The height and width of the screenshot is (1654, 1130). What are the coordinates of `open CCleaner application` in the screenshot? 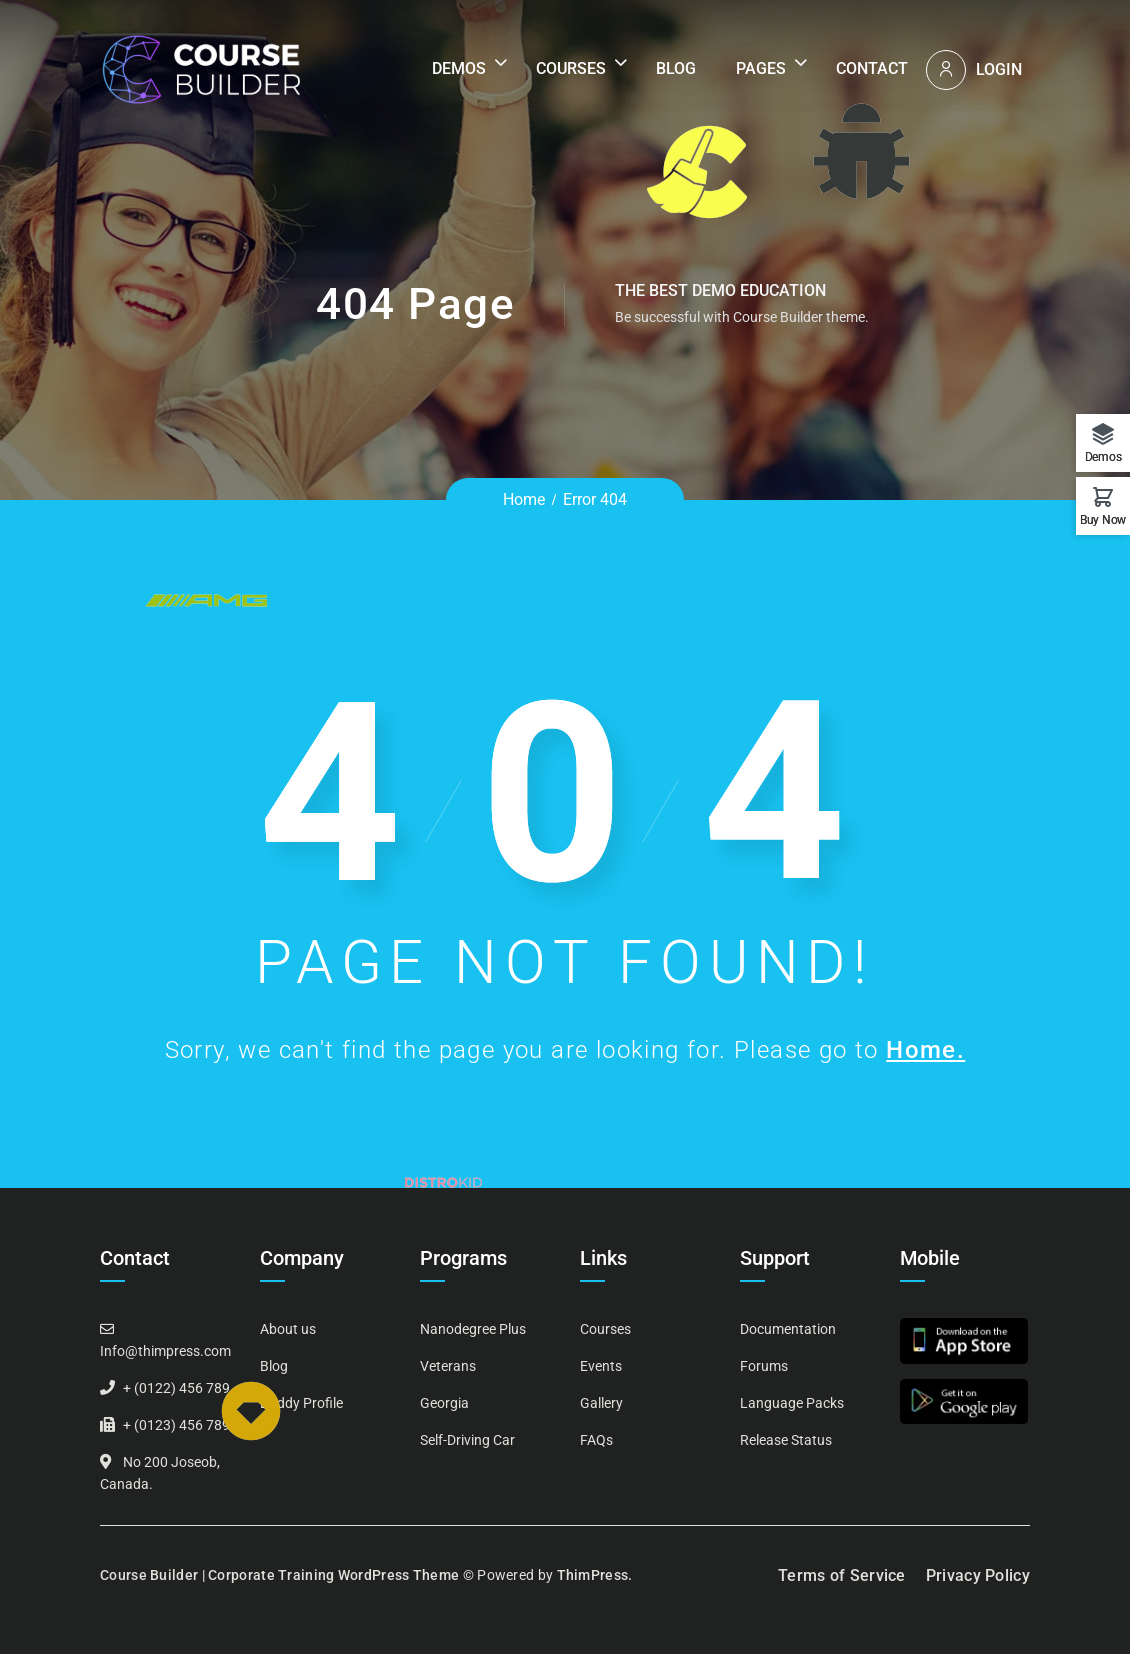 It's located at (697, 172).